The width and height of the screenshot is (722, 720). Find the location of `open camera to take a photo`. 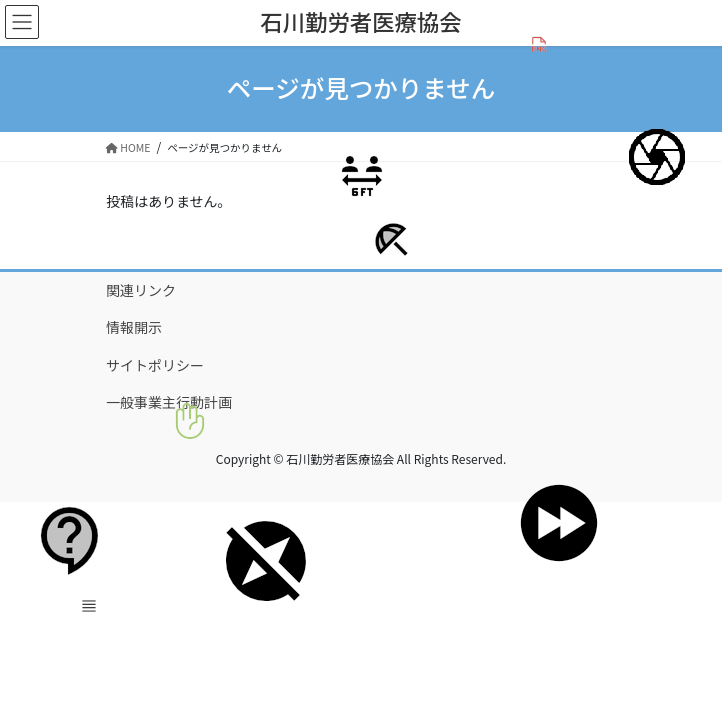

open camera to take a photo is located at coordinates (657, 157).